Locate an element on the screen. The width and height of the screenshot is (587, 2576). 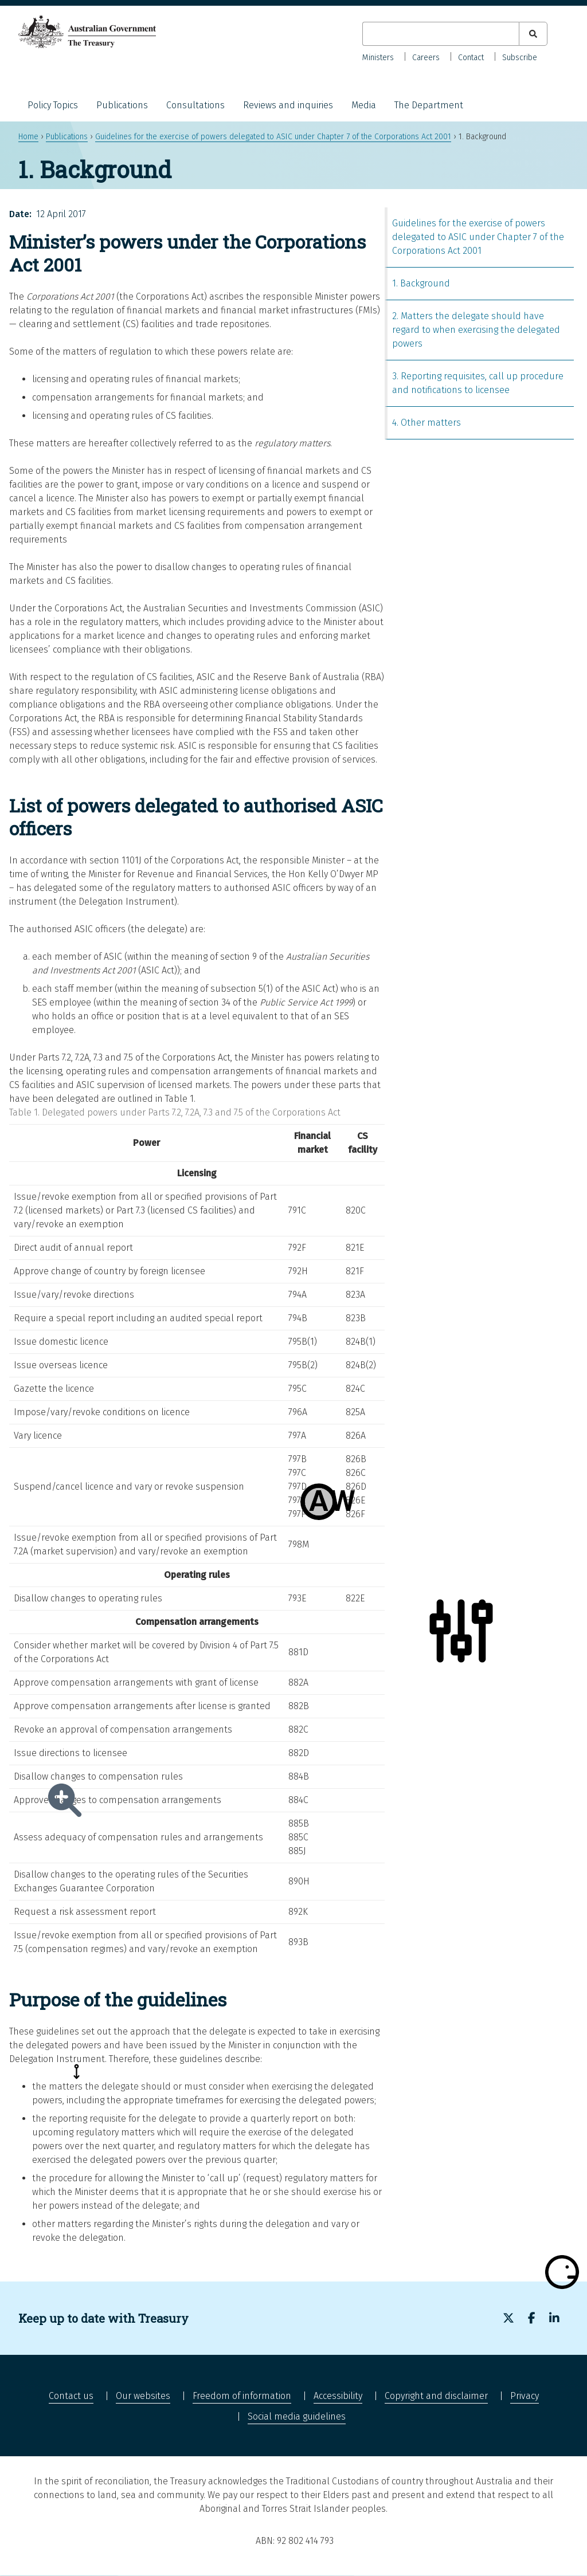
zoom in on content is located at coordinates (65, 1800).